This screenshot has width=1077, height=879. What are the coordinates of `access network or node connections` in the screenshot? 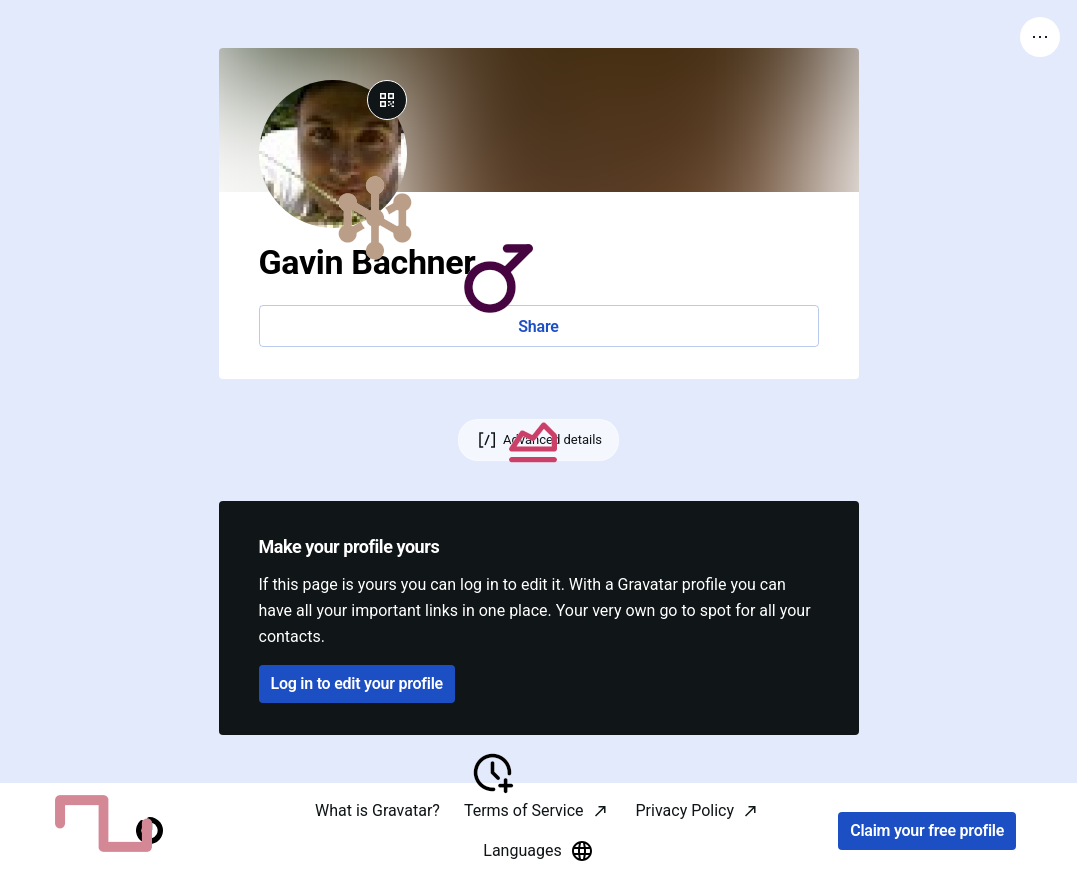 It's located at (375, 218).